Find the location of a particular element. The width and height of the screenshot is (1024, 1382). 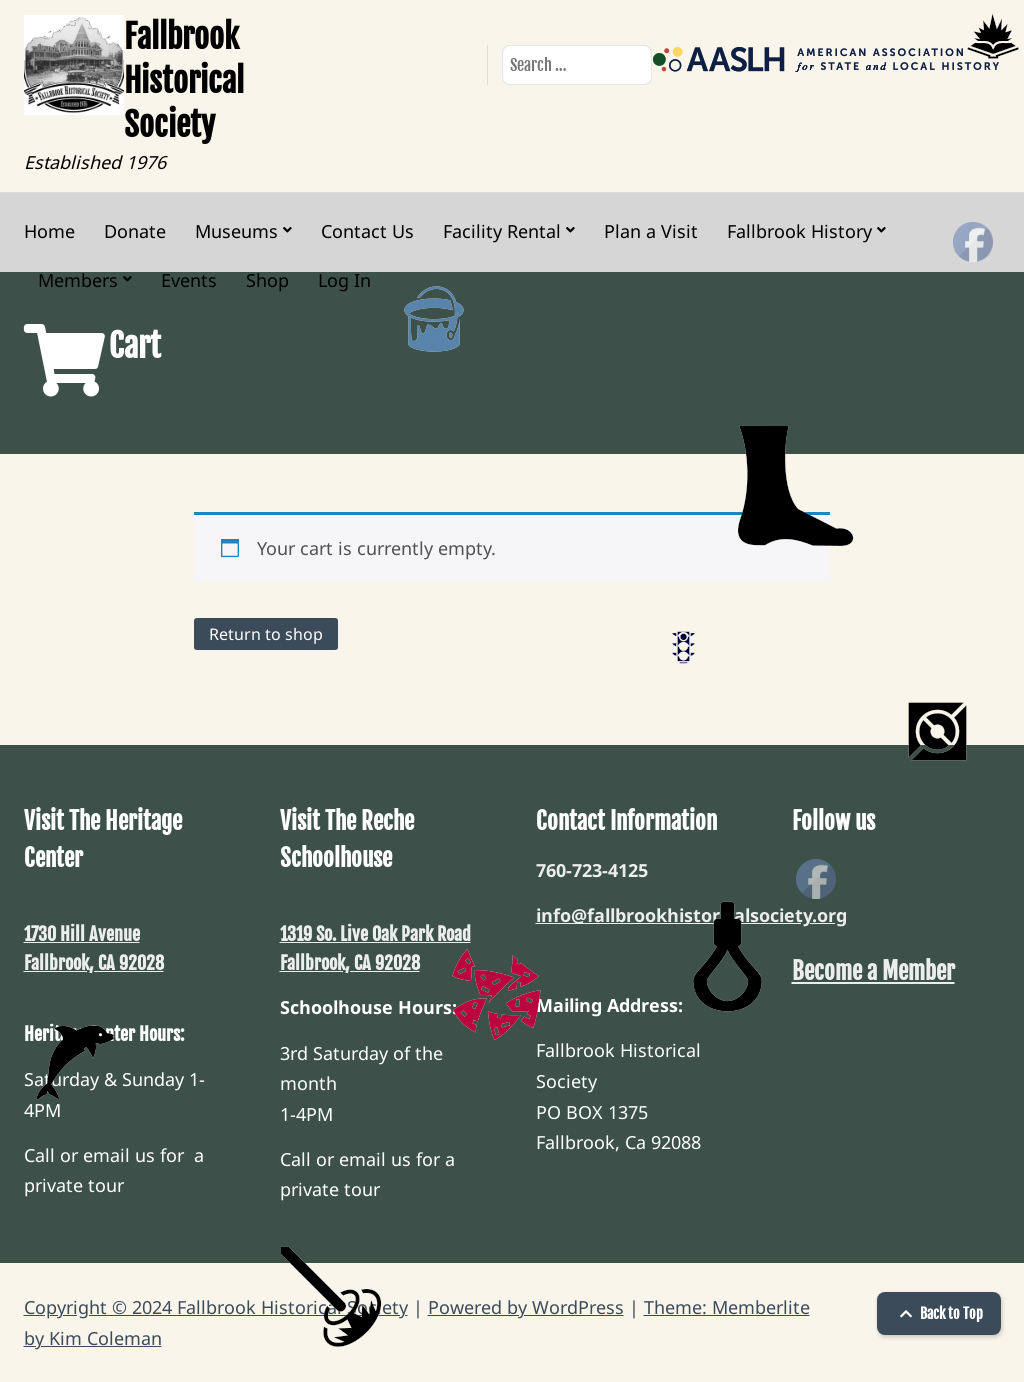

suicide is located at coordinates (727, 956).